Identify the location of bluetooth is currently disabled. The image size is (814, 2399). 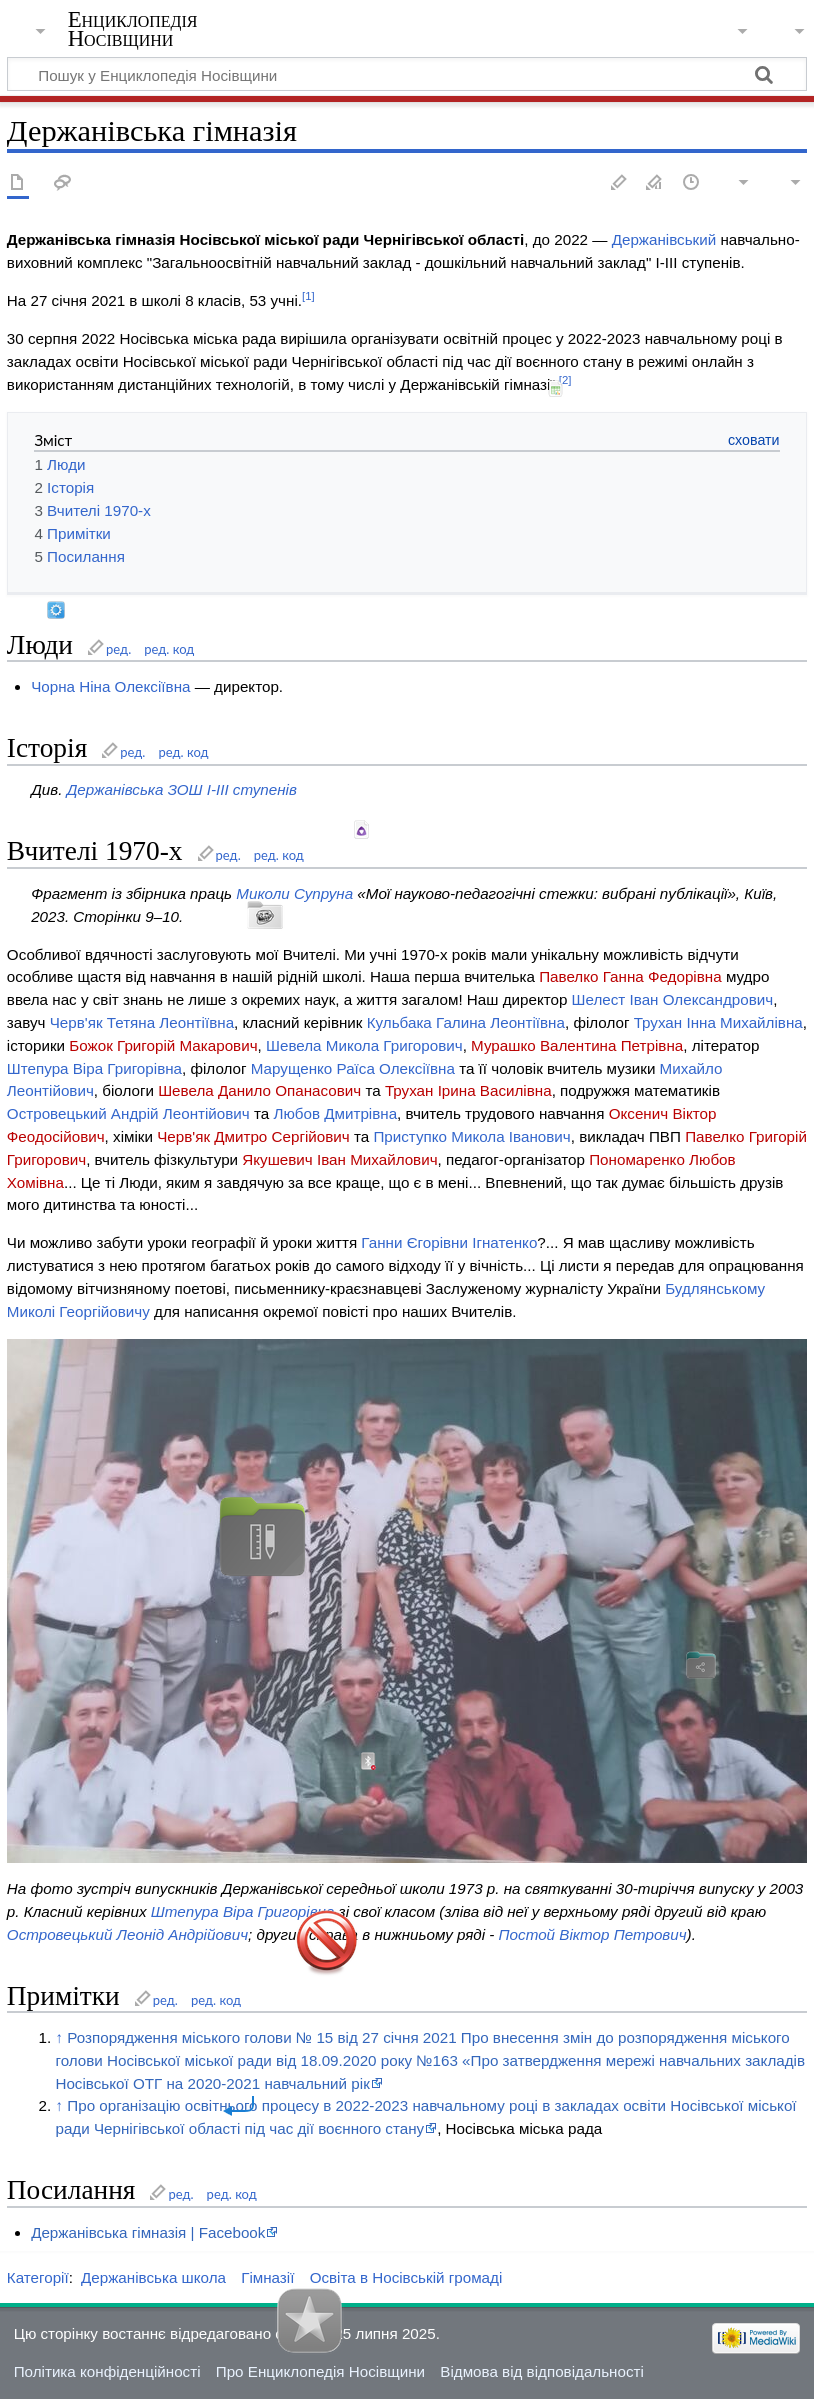
(368, 1761).